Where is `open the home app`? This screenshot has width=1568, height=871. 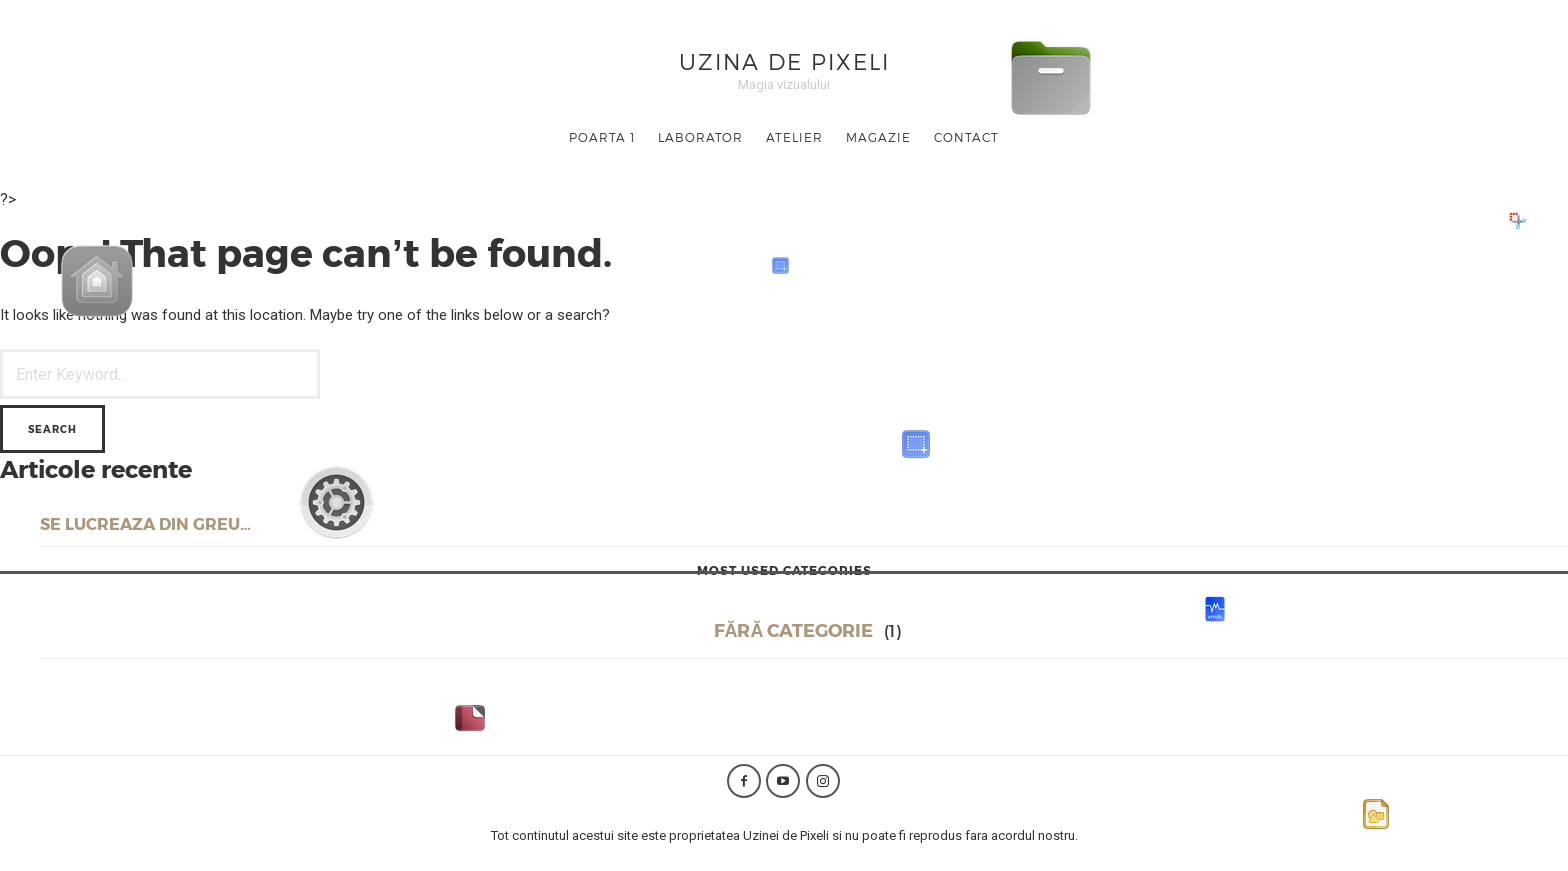
open the home app is located at coordinates (97, 281).